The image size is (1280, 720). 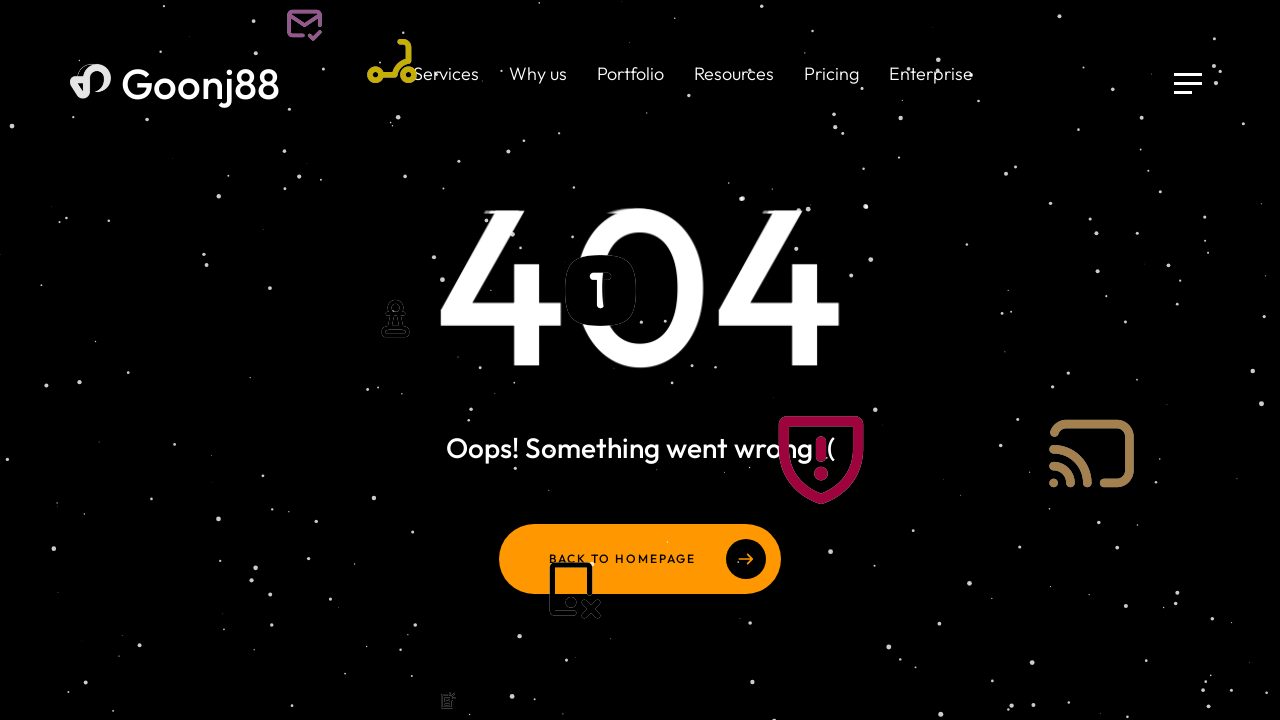 What do you see at coordinates (821, 455) in the screenshot?
I see `security warning or alert detected` at bounding box center [821, 455].